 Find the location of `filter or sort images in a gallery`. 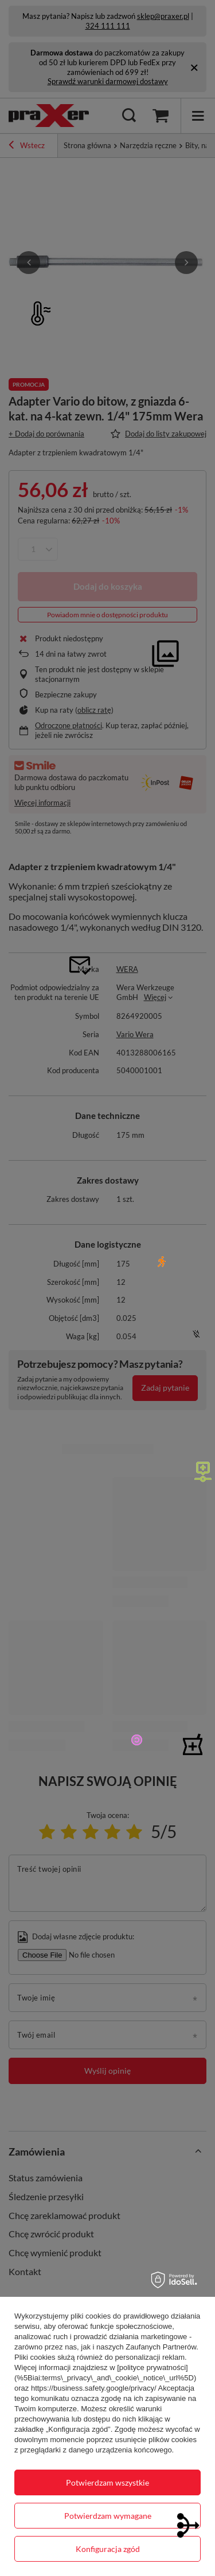

filter or sort images in a gallery is located at coordinates (165, 653).